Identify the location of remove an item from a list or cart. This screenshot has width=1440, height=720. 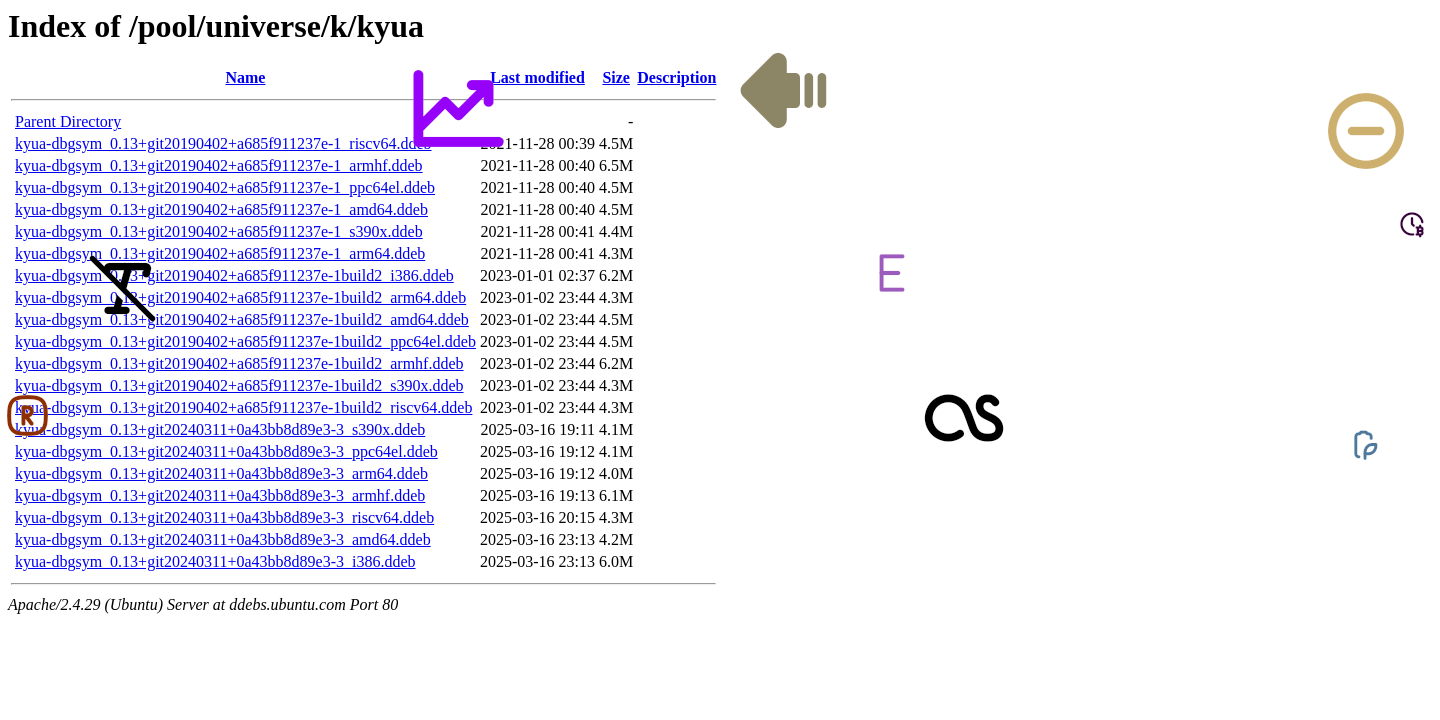
(1366, 131).